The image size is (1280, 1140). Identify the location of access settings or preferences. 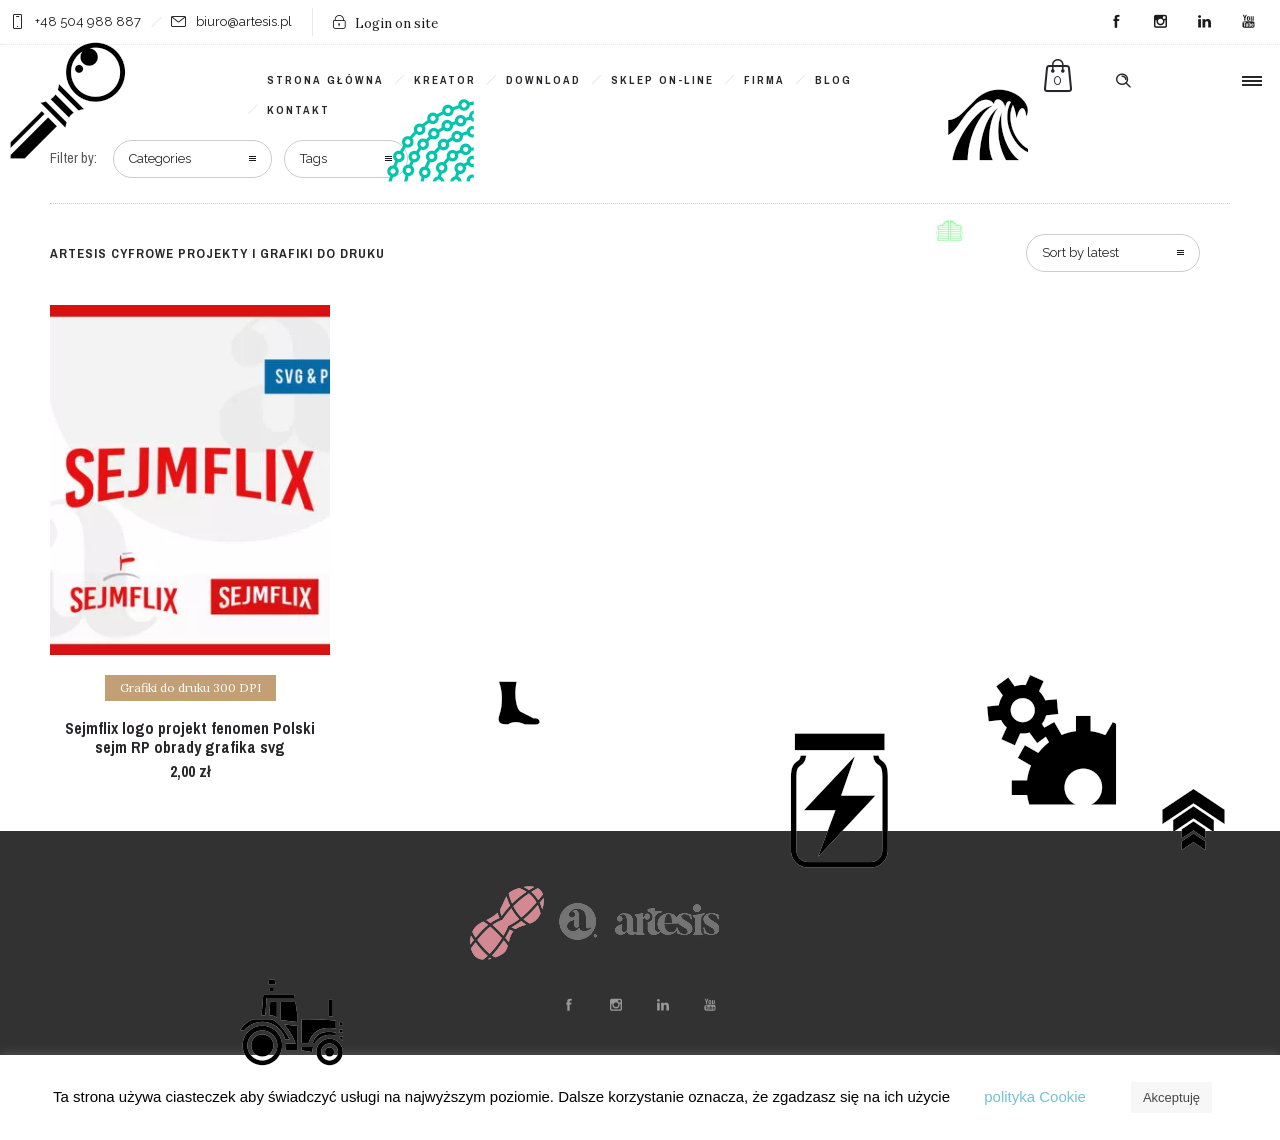
(1051, 739).